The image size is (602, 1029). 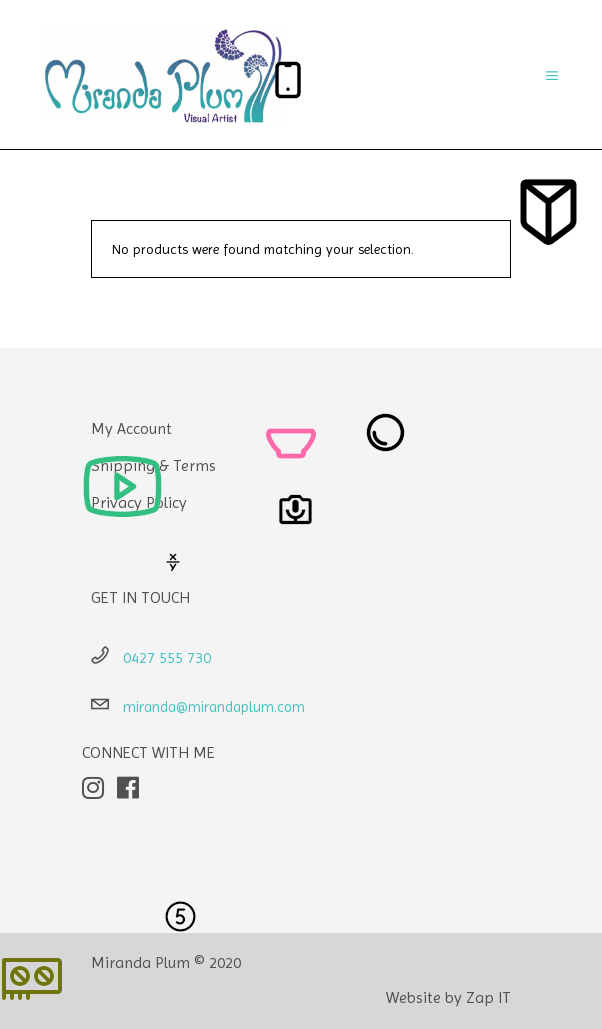 I want to click on apply inner shadow effect to bottom-left corner, so click(x=385, y=432).